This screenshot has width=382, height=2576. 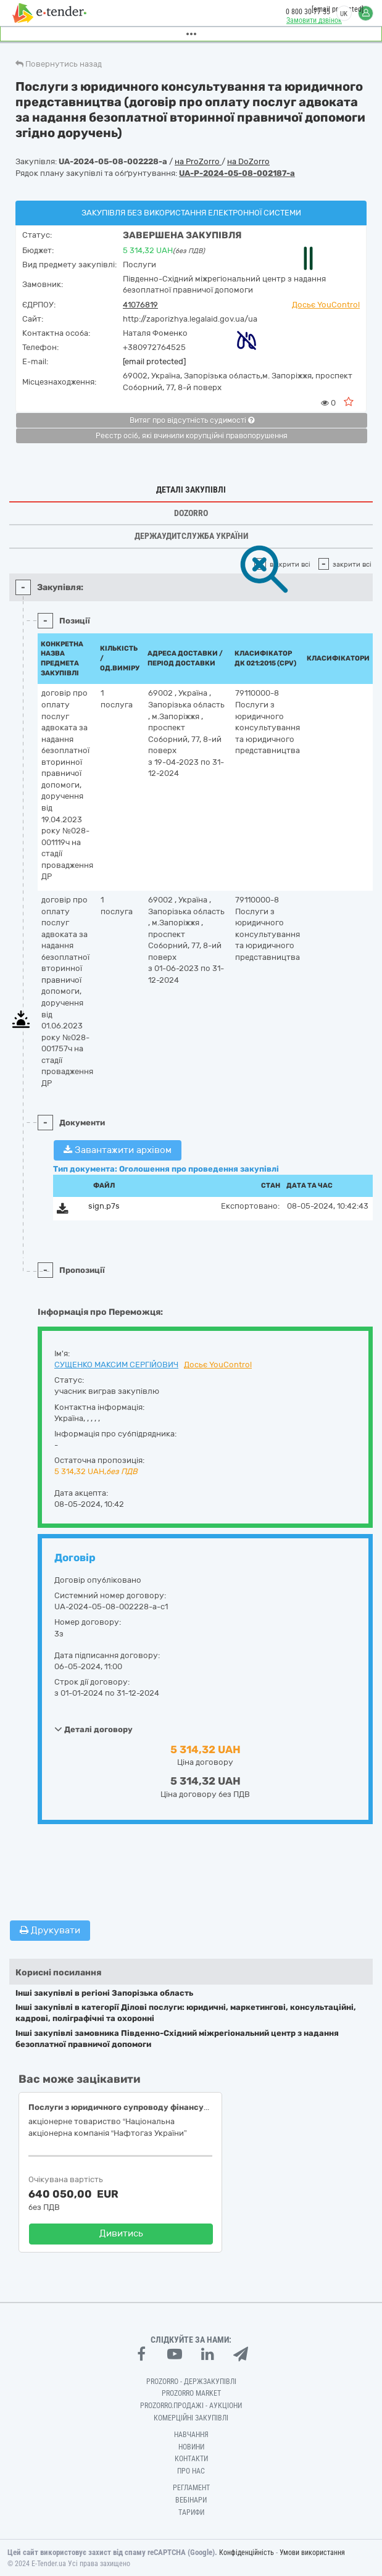 What do you see at coordinates (21, 1019) in the screenshot?
I see `indicates sunset or evening time` at bounding box center [21, 1019].